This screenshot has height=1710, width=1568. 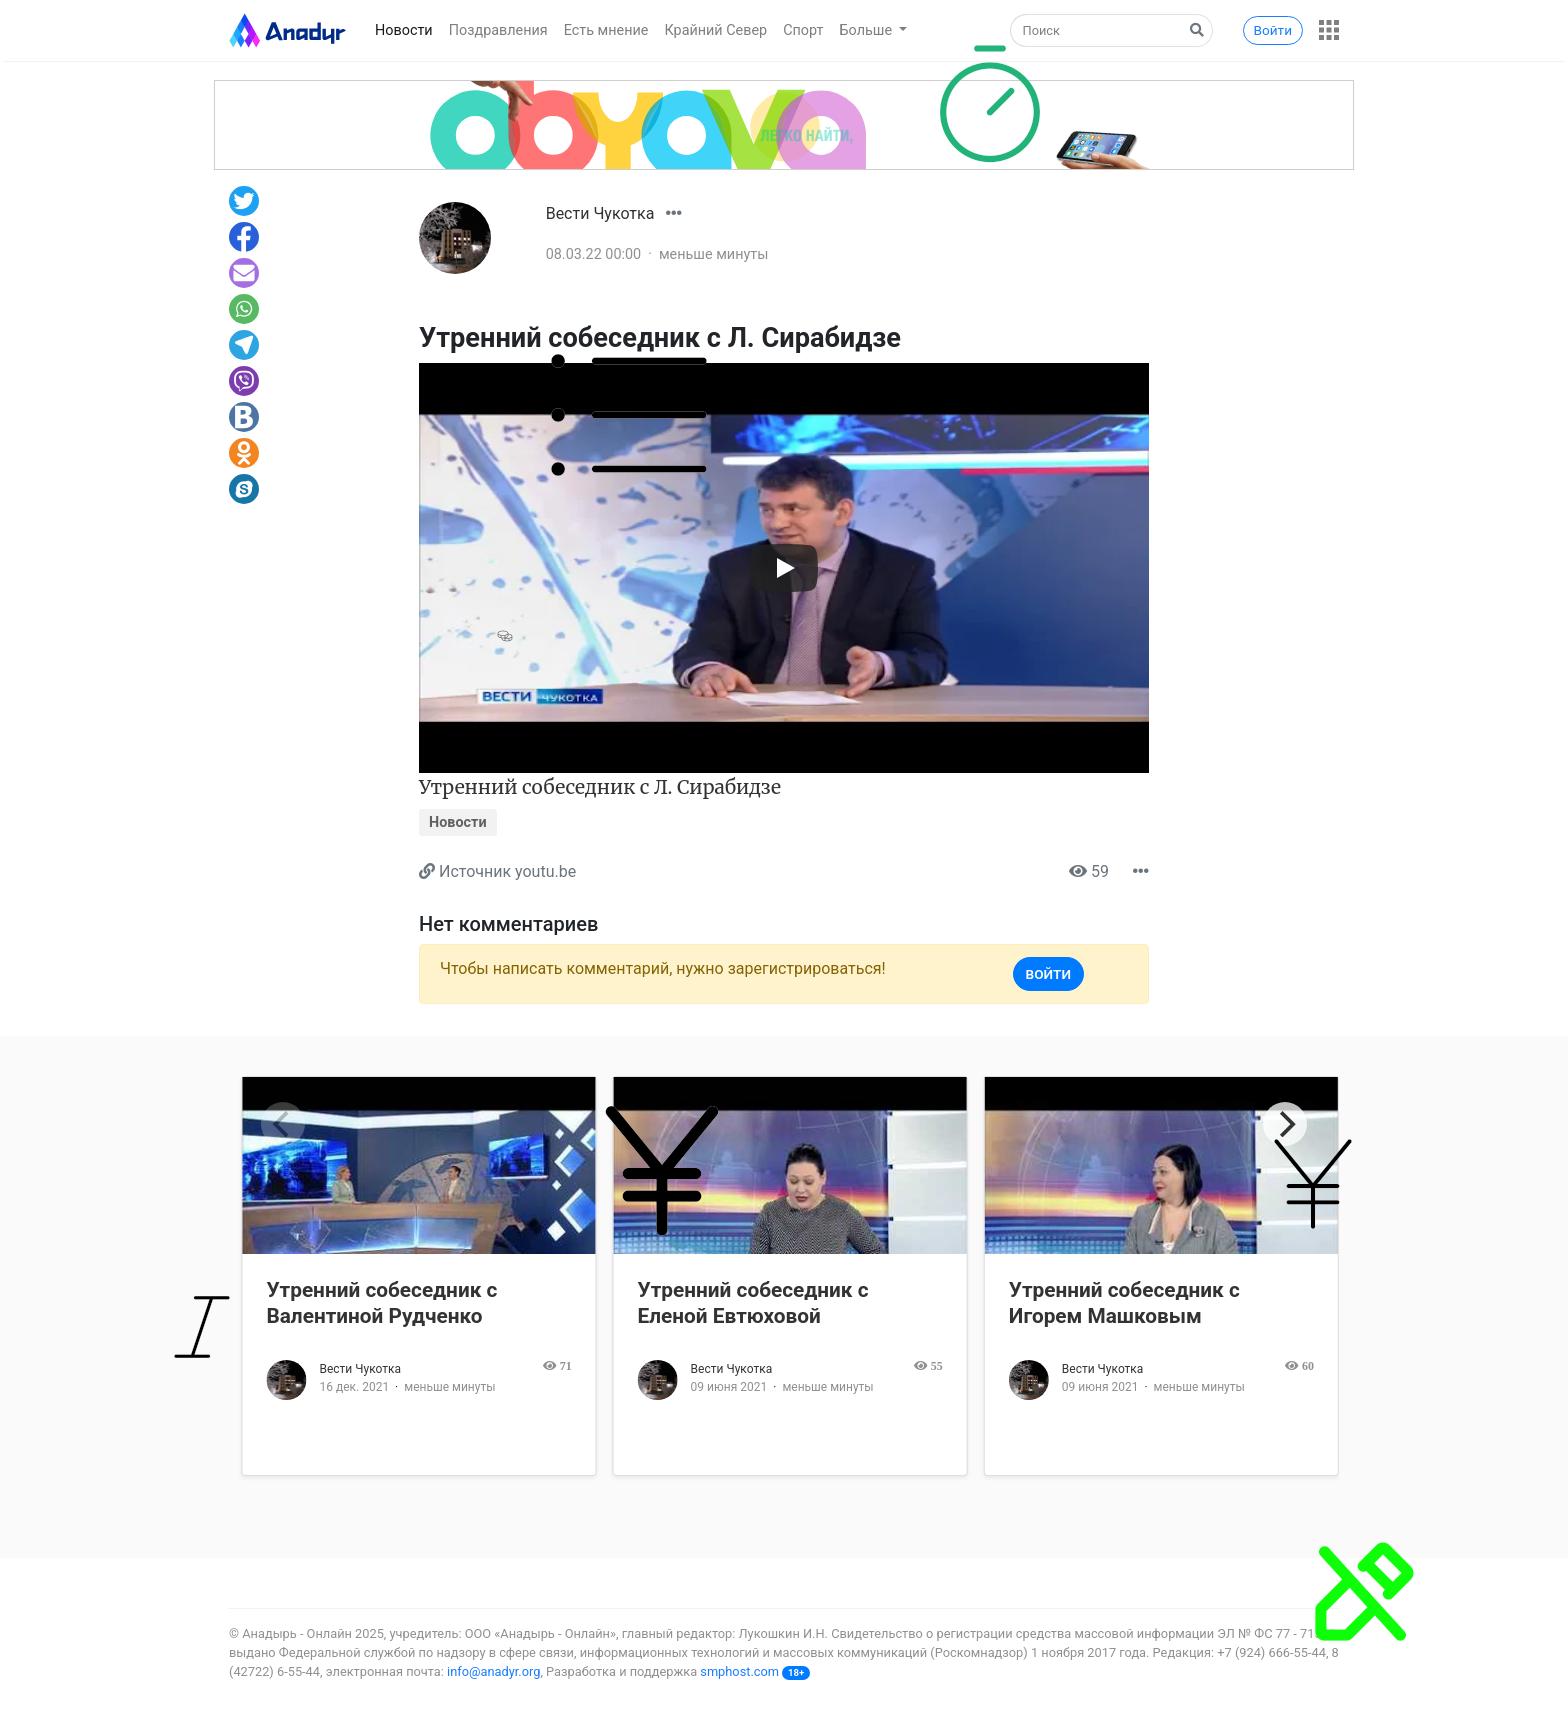 I want to click on view items in list format, so click(x=629, y=415).